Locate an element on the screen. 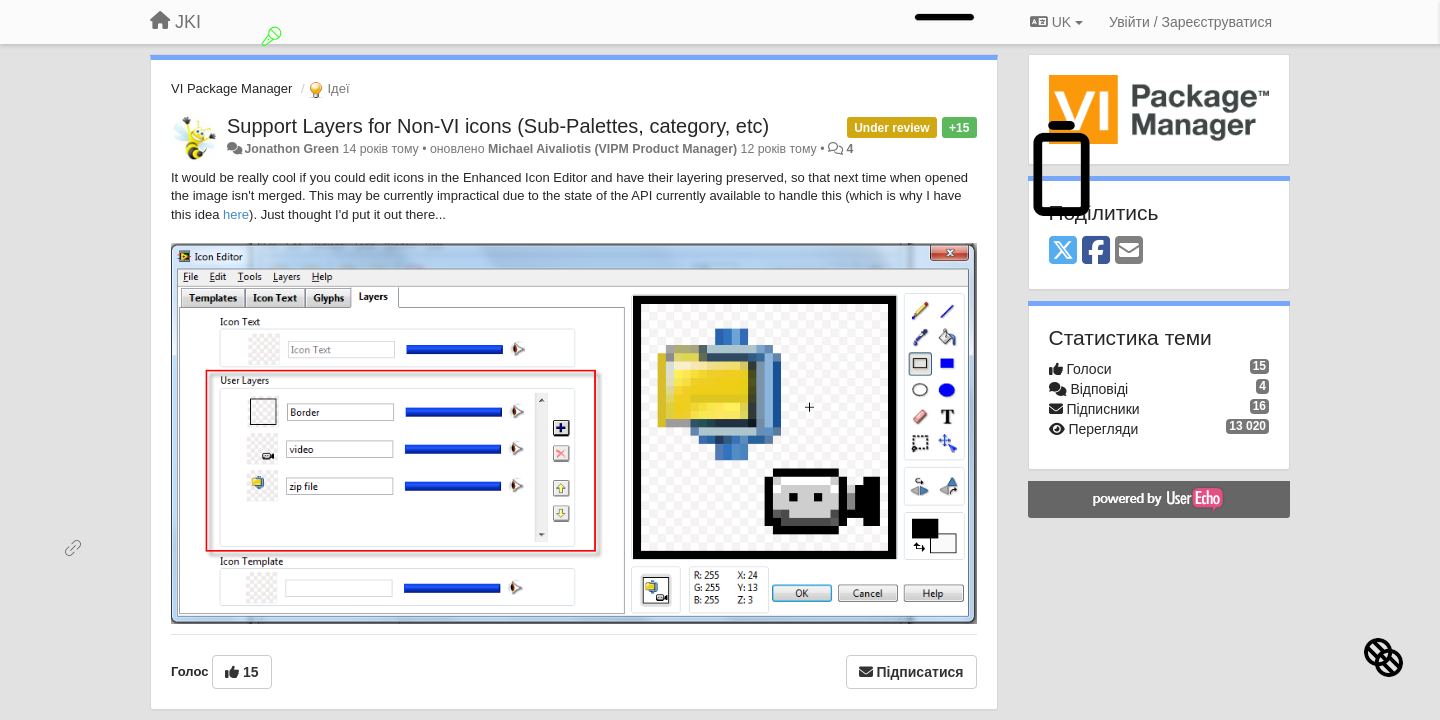 This screenshot has width=1440, height=720. maximize a window or panel is located at coordinates (944, 43).